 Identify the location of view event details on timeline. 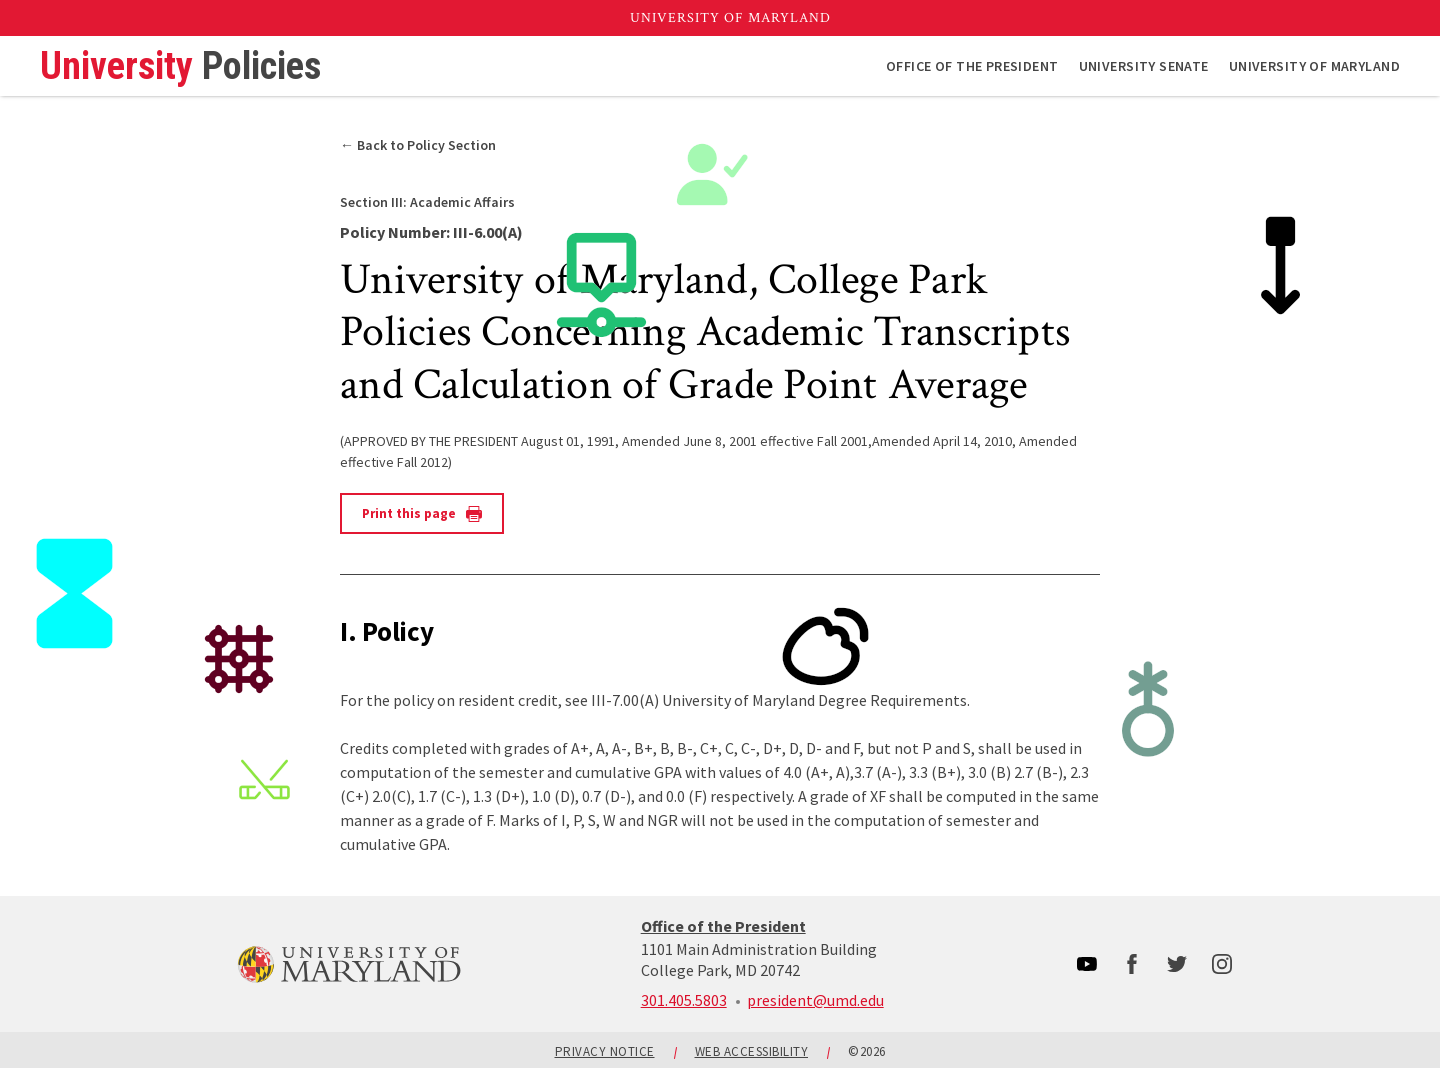
(601, 282).